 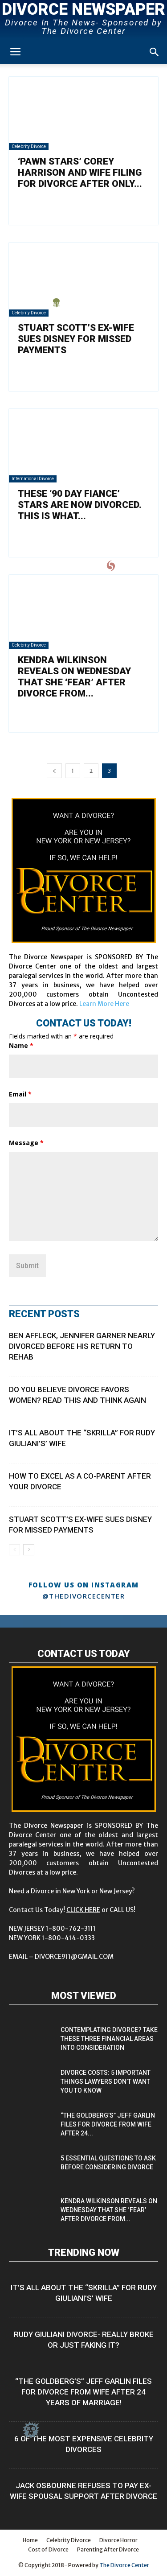 What do you see at coordinates (56, 303) in the screenshot?
I see `select squid or cephalopod character` at bounding box center [56, 303].